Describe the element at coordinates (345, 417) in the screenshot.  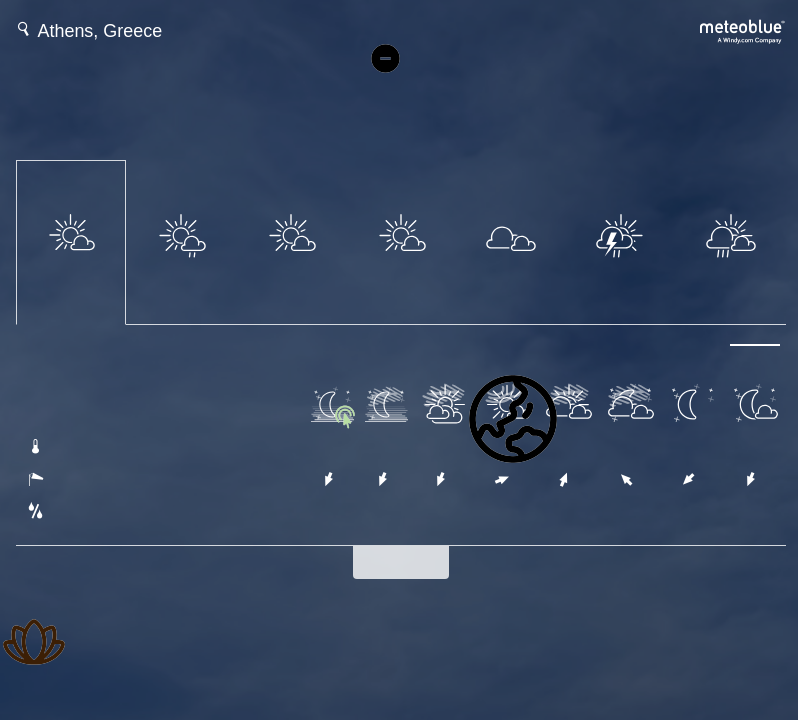
I see `tap or click interaction indicator` at that location.